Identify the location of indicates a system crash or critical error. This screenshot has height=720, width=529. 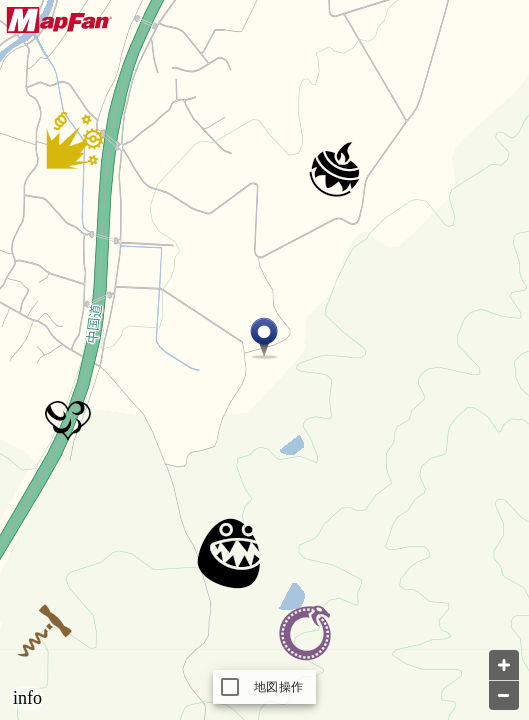
(75, 139).